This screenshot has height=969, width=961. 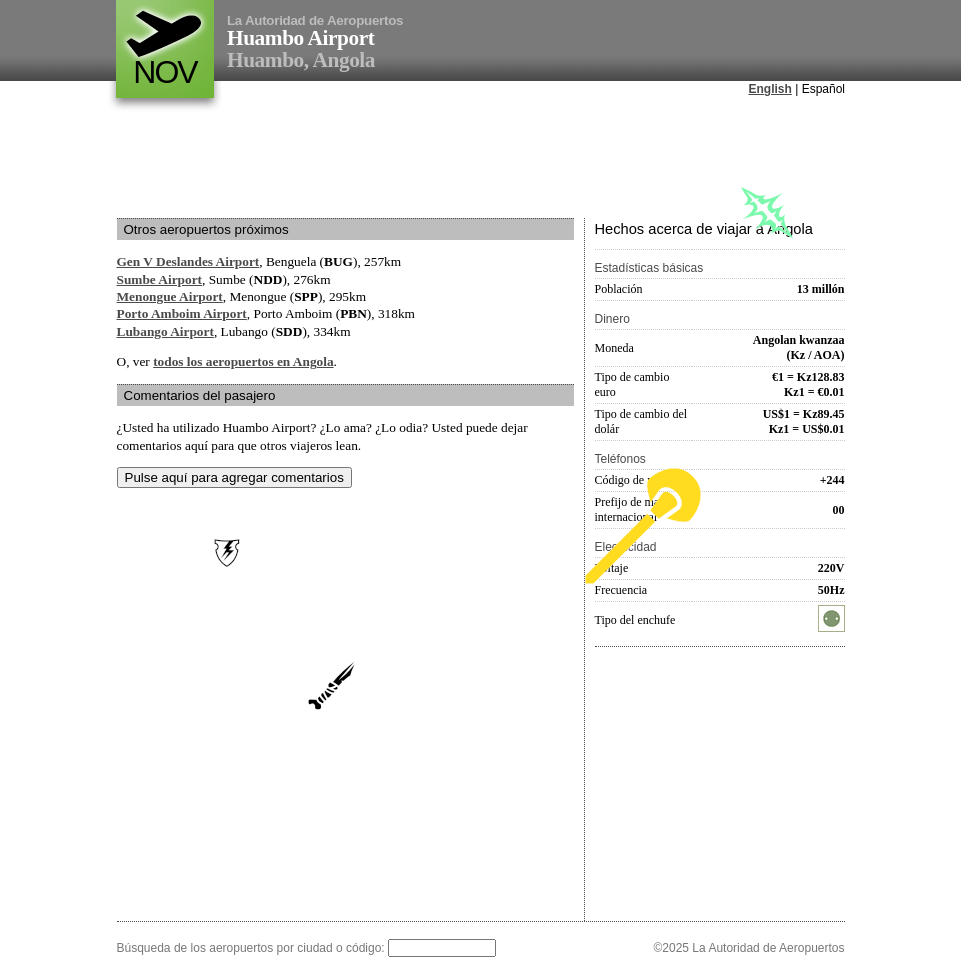 What do you see at coordinates (227, 553) in the screenshot?
I see `activate electric shield ability` at bounding box center [227, 553].